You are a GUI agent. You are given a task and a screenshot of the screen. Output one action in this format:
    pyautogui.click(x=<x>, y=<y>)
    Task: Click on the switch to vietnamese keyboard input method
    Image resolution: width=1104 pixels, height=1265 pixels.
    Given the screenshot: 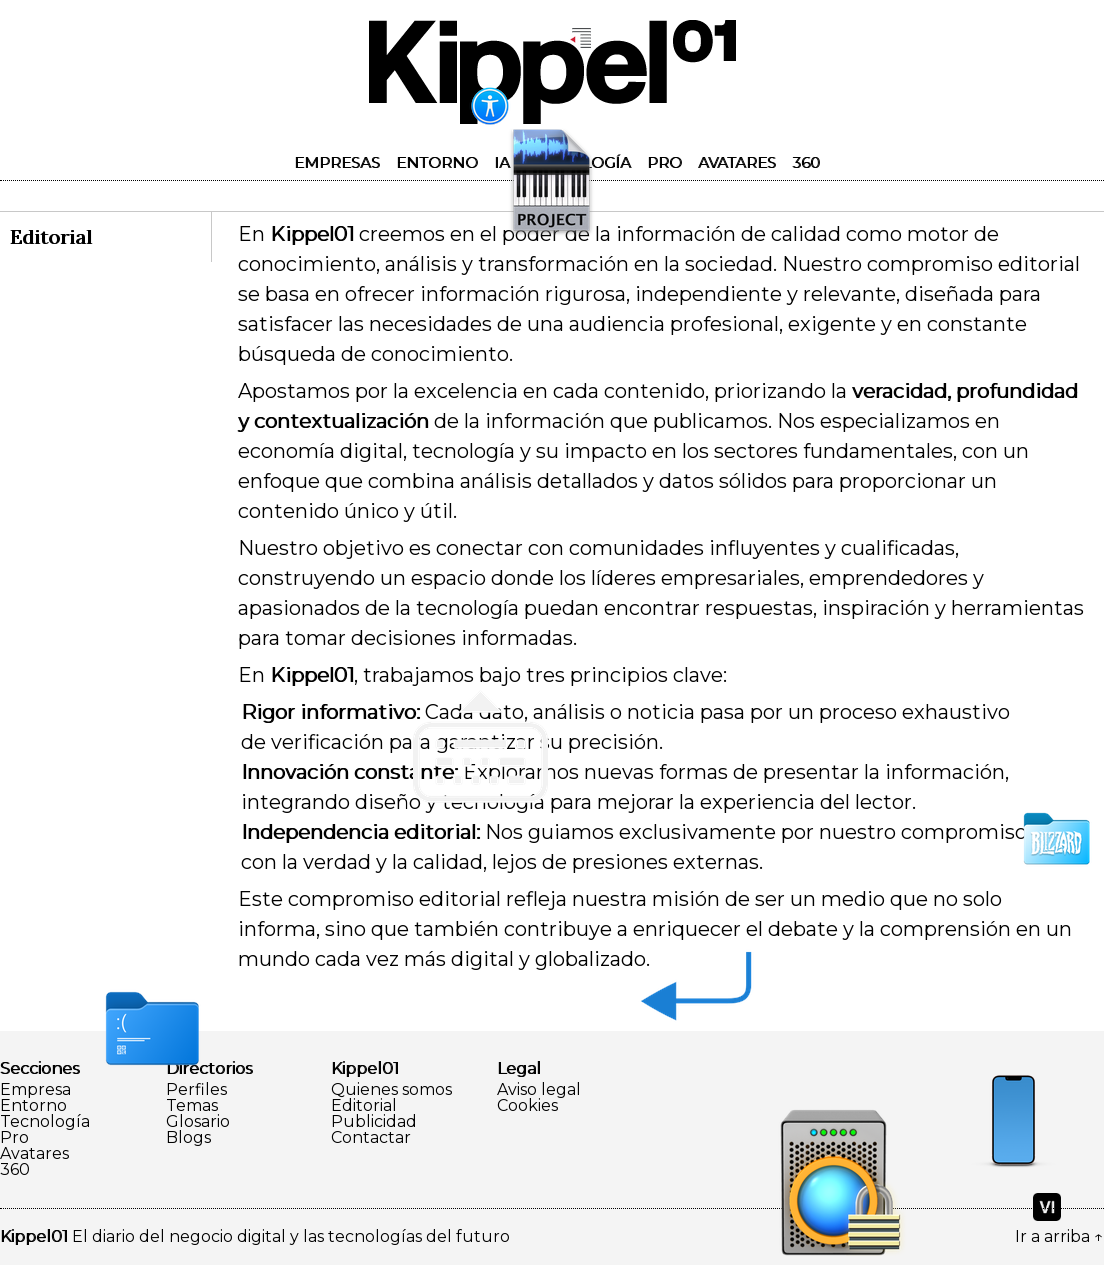 What is the action you would take?
    pyautogui.click(x=1047, y=1207)
    